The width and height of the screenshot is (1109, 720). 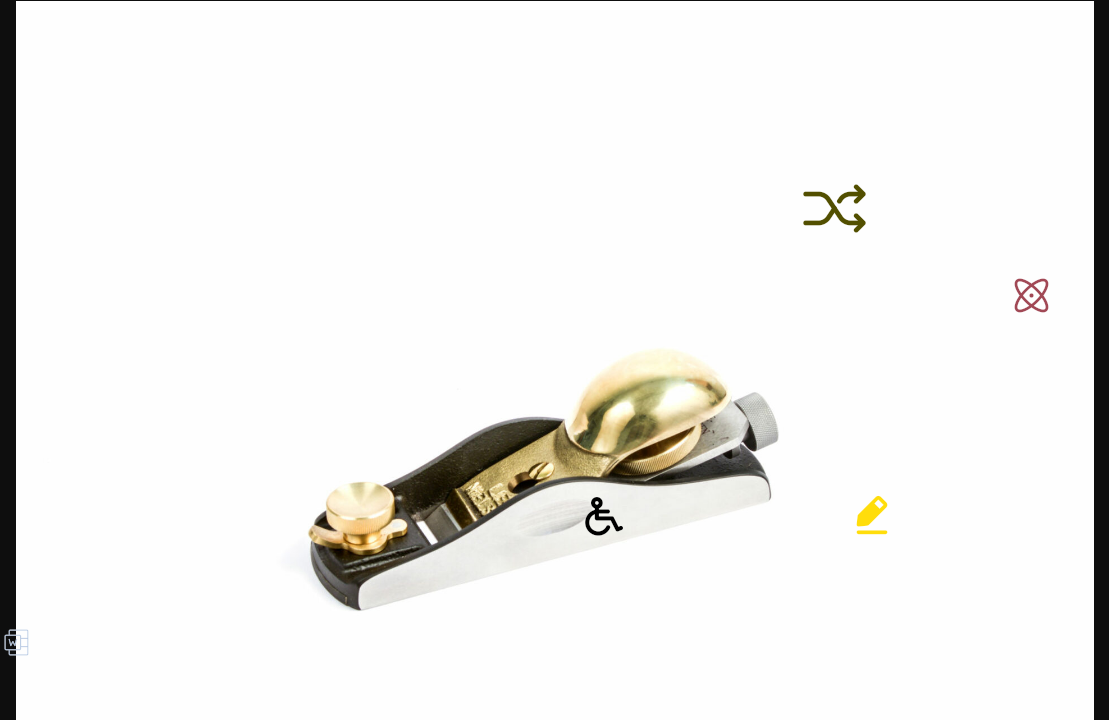 What do you see at coordinates (601, 517) in the screenshot?
I see `indicates wheelchair accessible facilities` at bounding box center [601, 517].